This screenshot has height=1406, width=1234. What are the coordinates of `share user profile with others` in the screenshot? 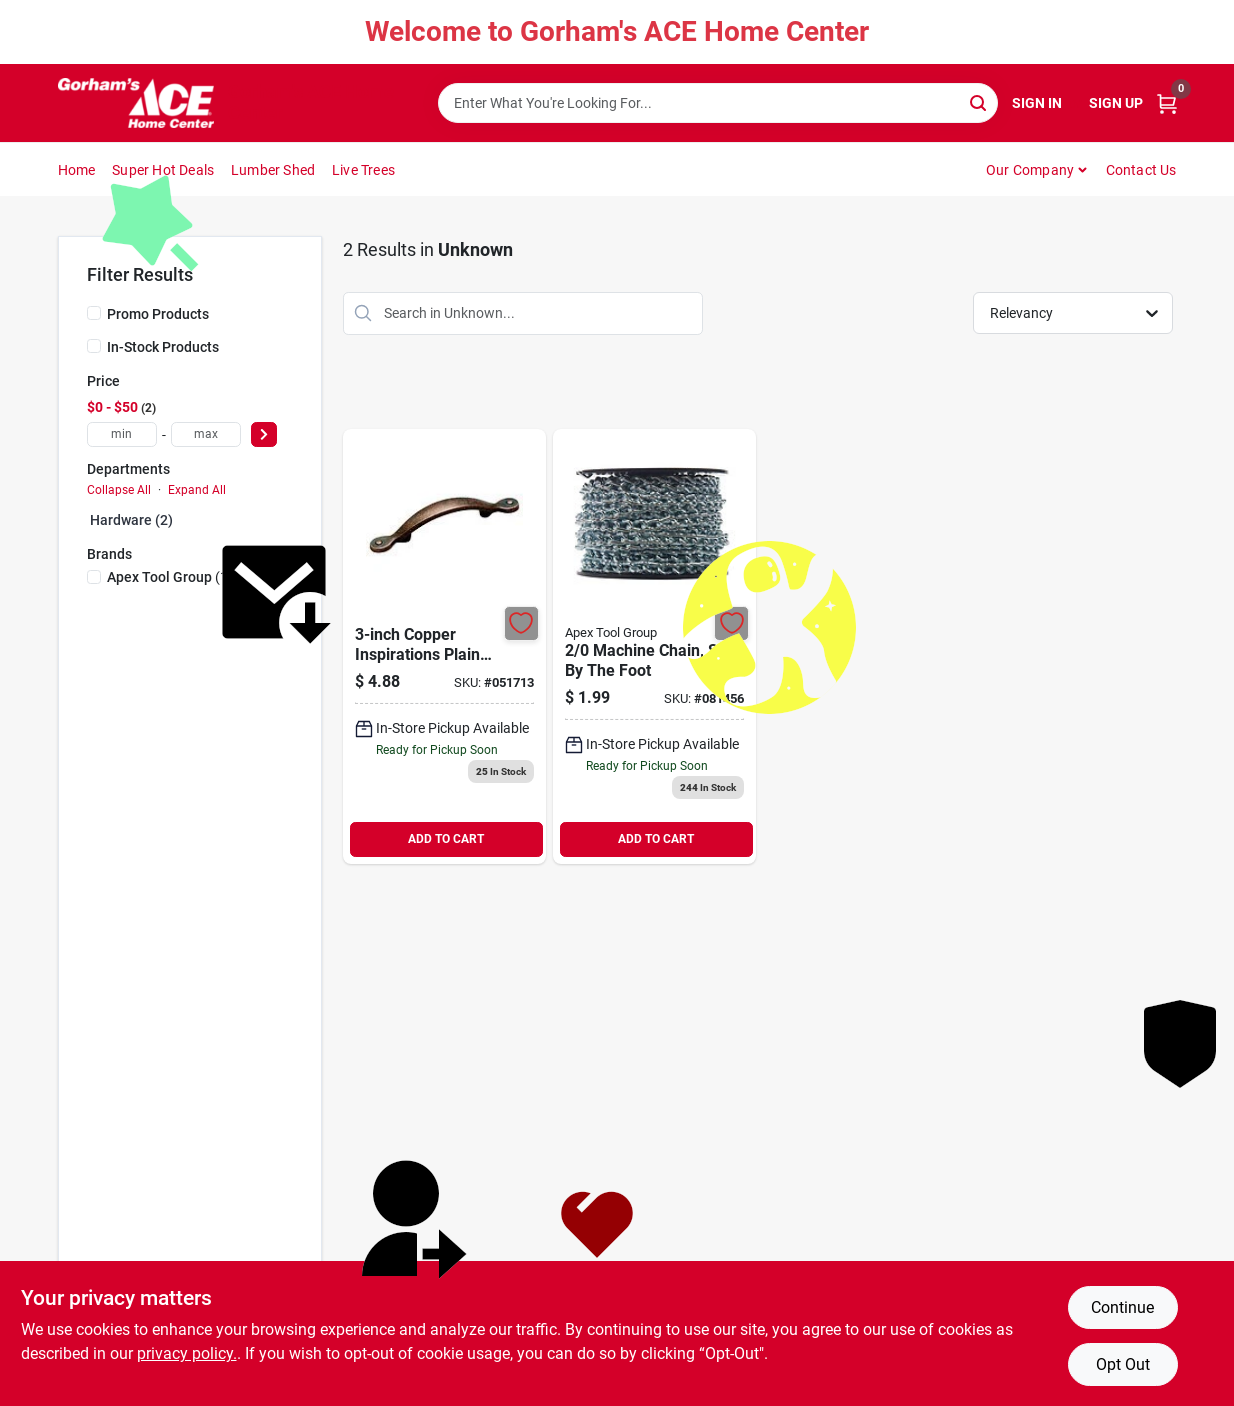 It's located at (406, 1221).